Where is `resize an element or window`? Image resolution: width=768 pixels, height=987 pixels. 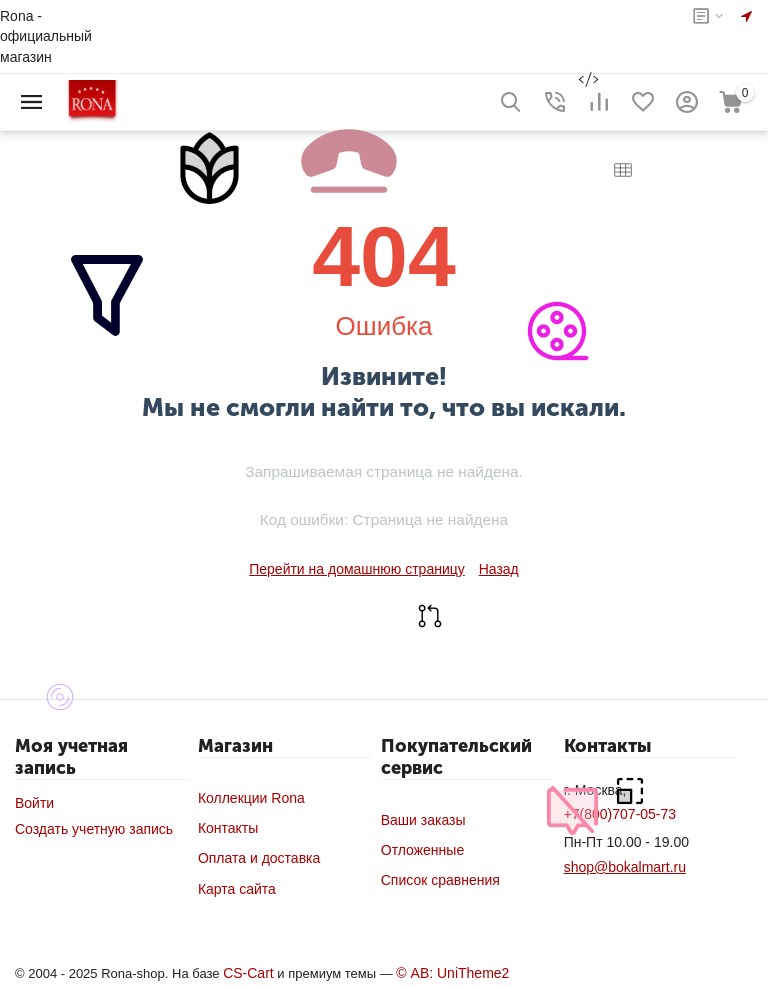
resize an element or window is located at coordinates (630, 791).